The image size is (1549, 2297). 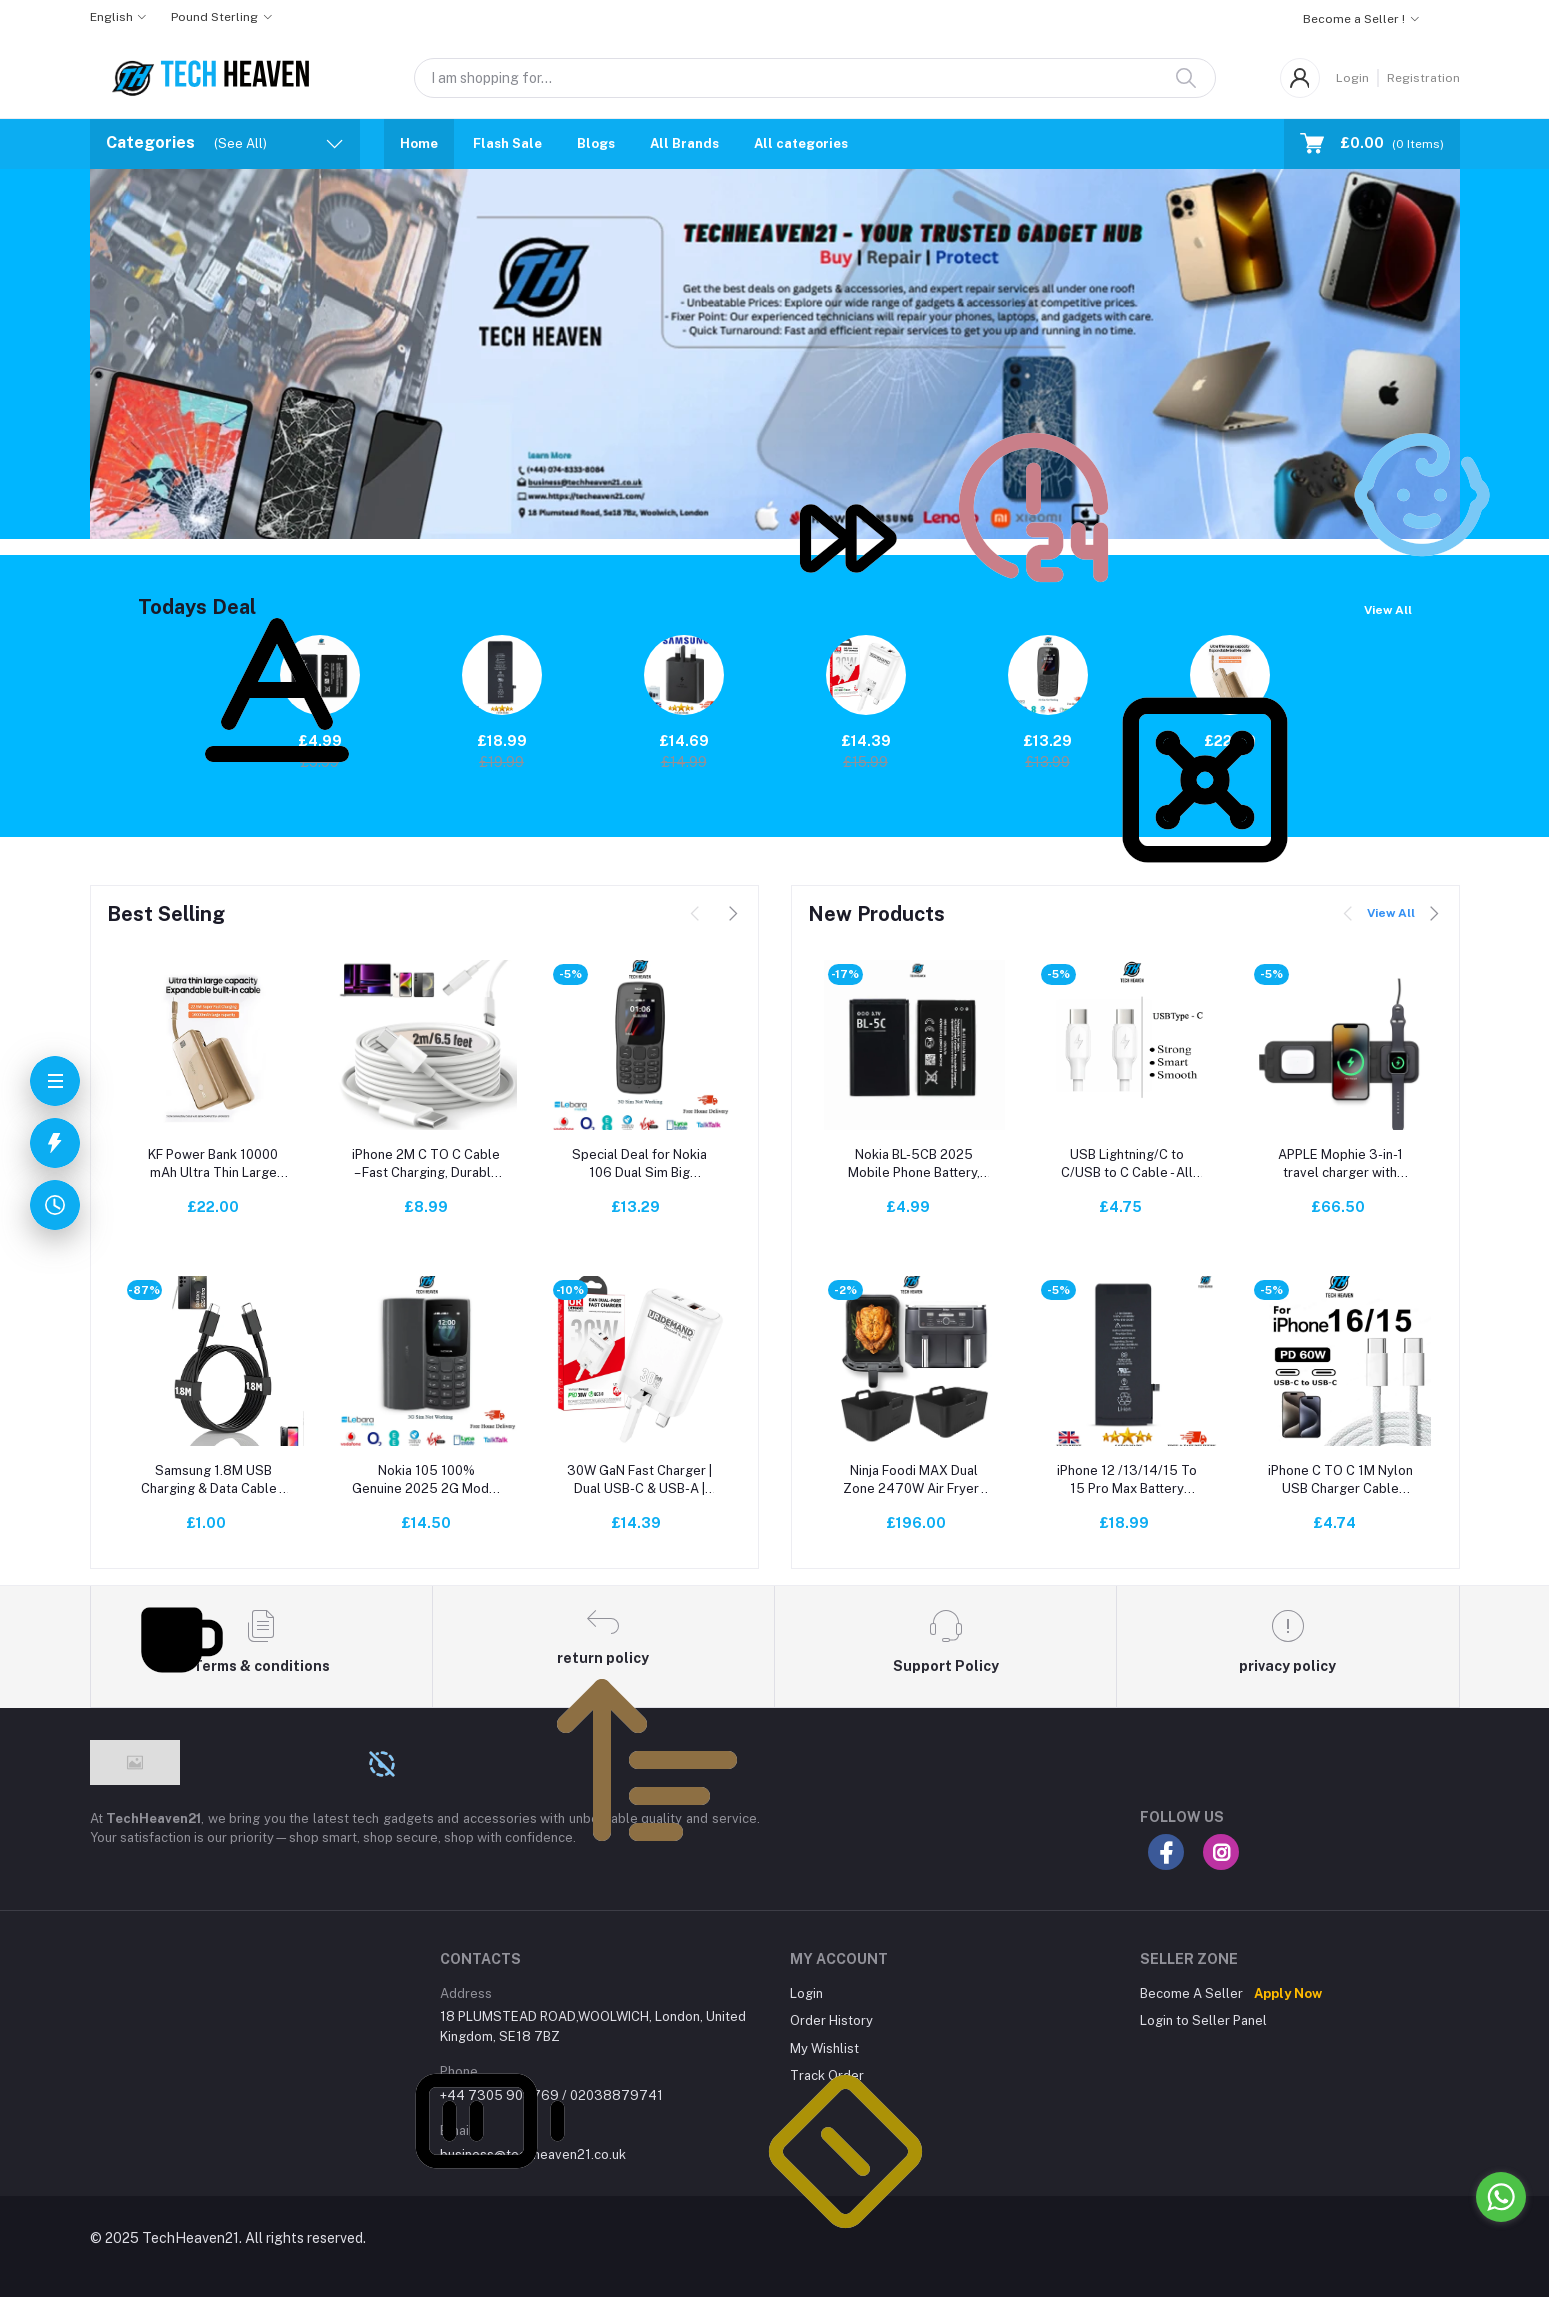 I want to click on disable tilt-shift effect, so click(x=382, y=1764).